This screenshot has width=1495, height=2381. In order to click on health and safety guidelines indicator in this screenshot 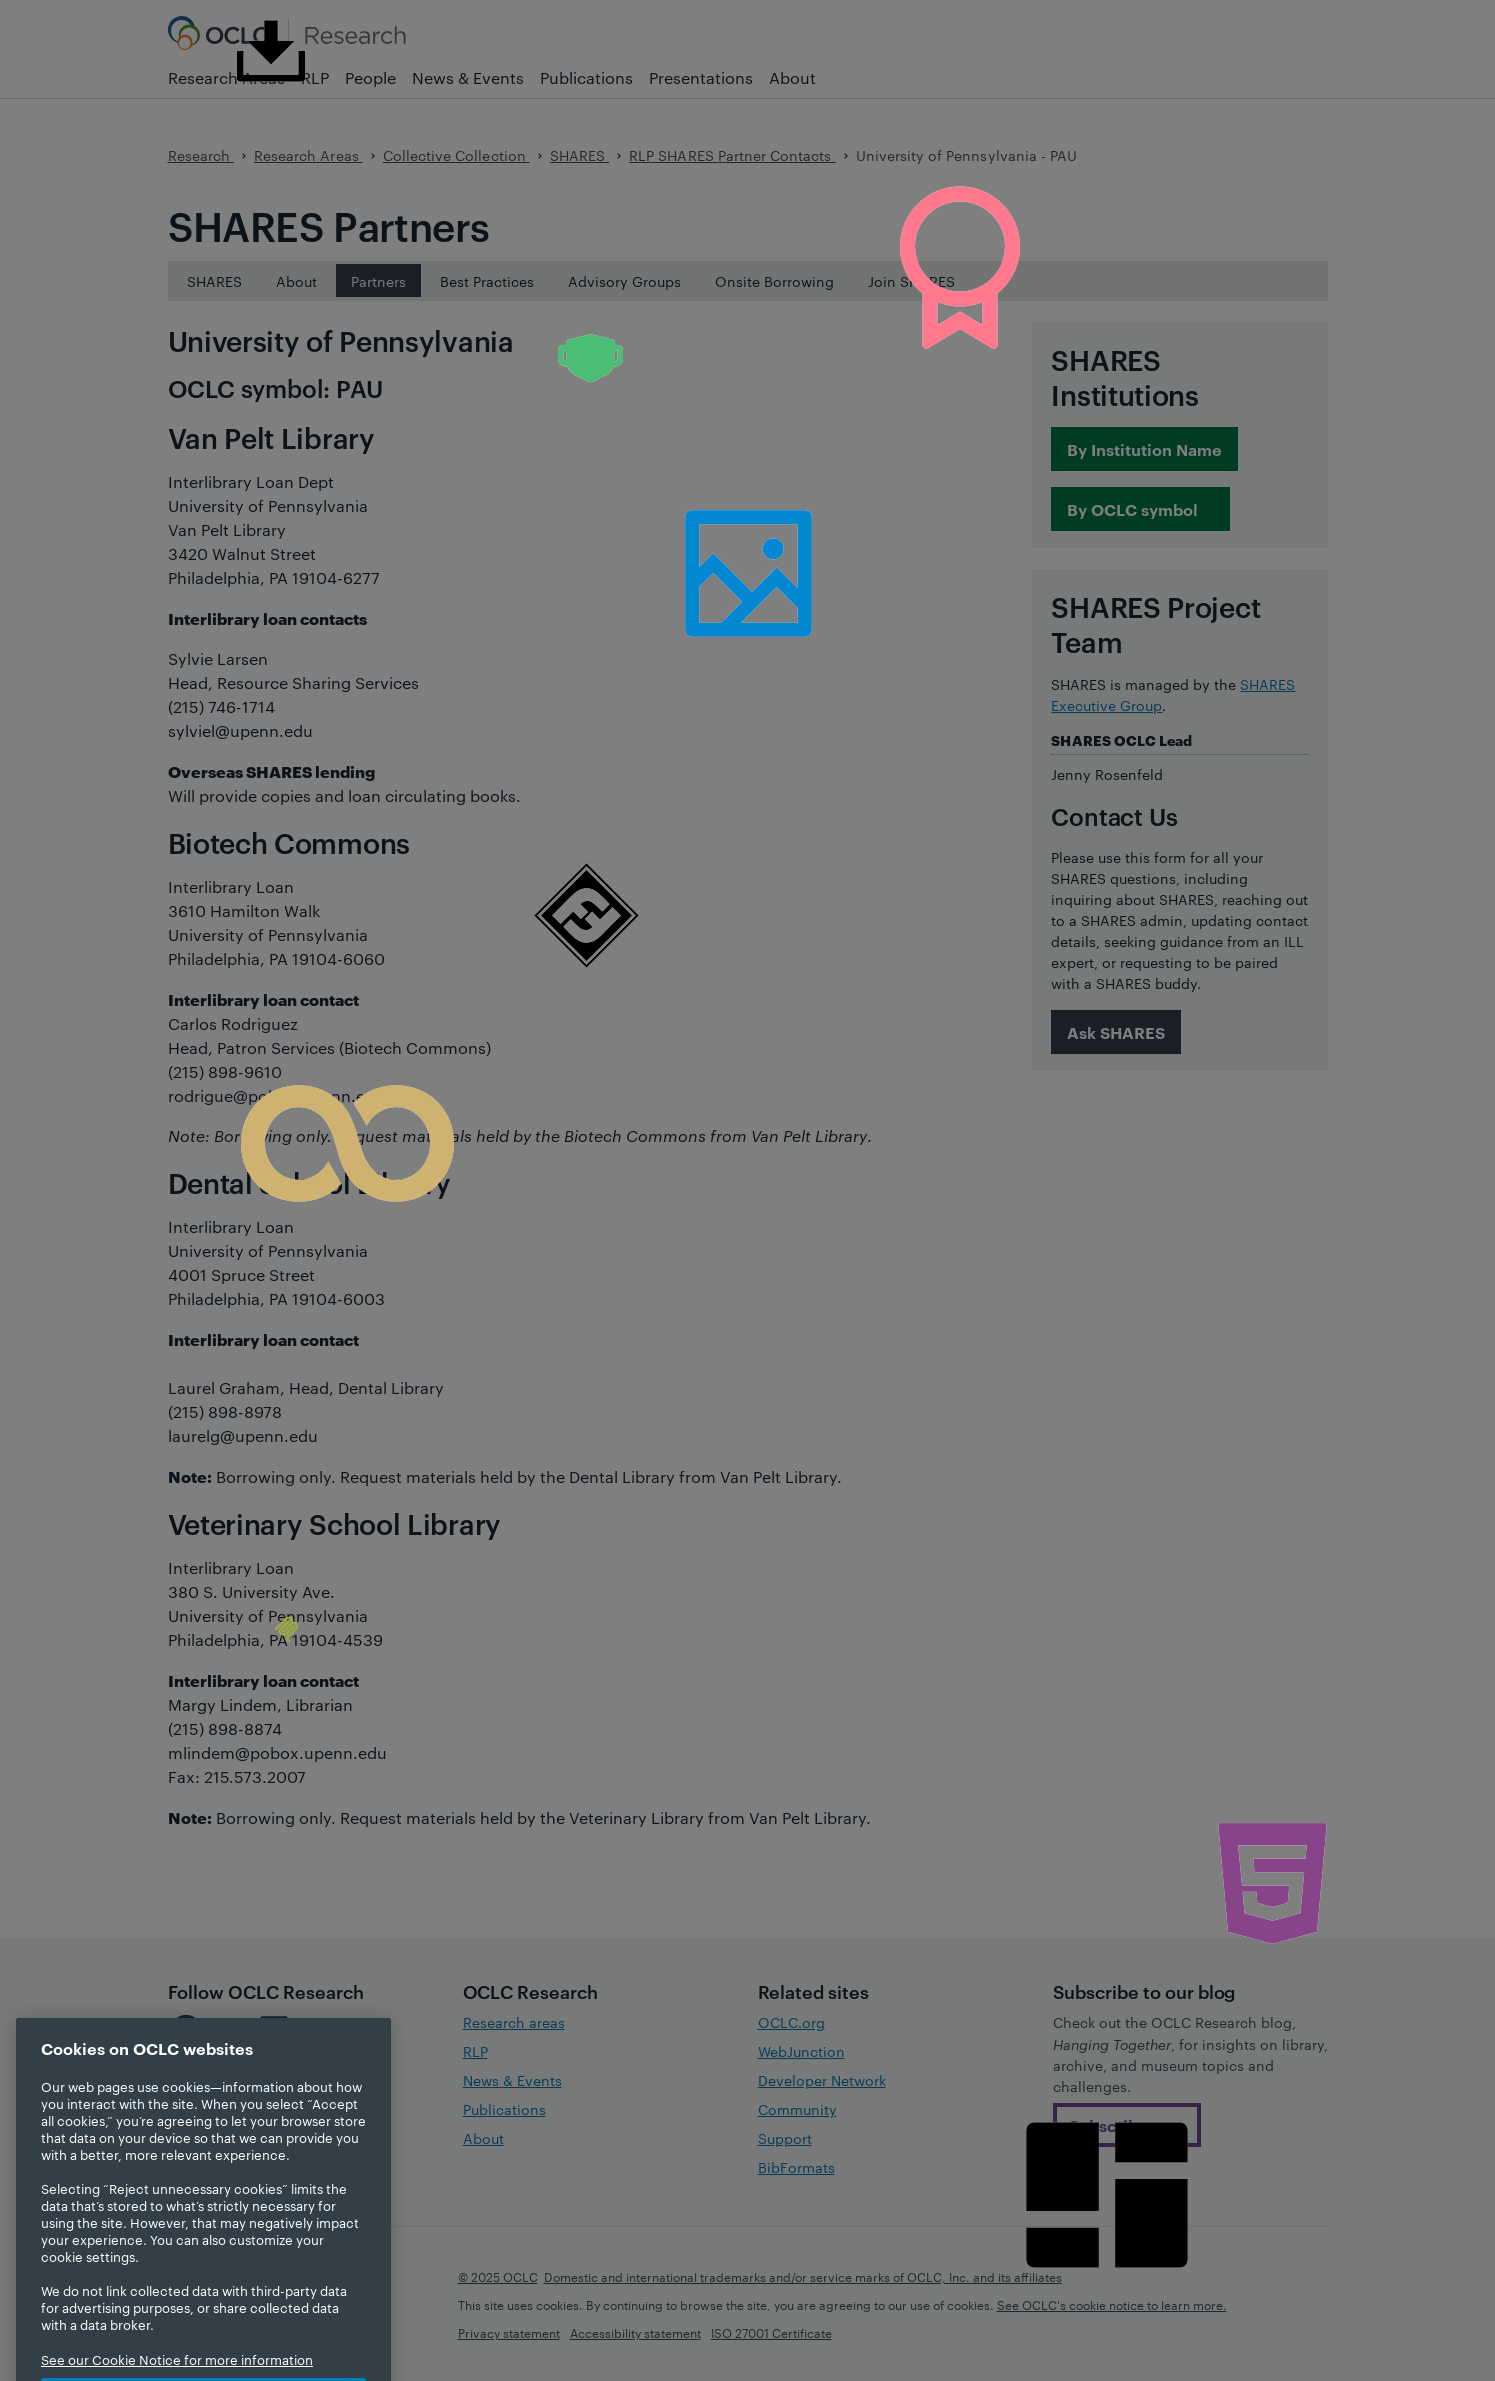, I will do `click(590, 358)`.